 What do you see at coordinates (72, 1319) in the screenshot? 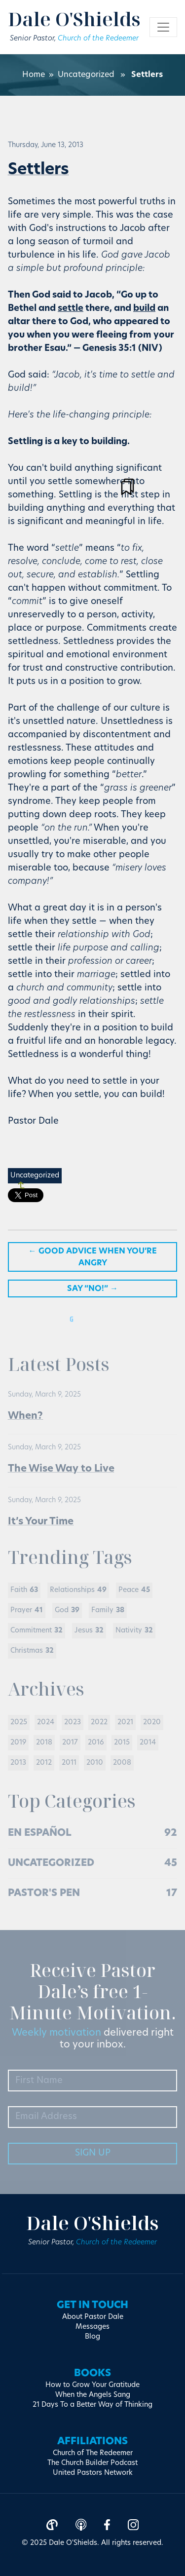
I see `indicates items starting with the letter G` at bounding box center [72, 1319].